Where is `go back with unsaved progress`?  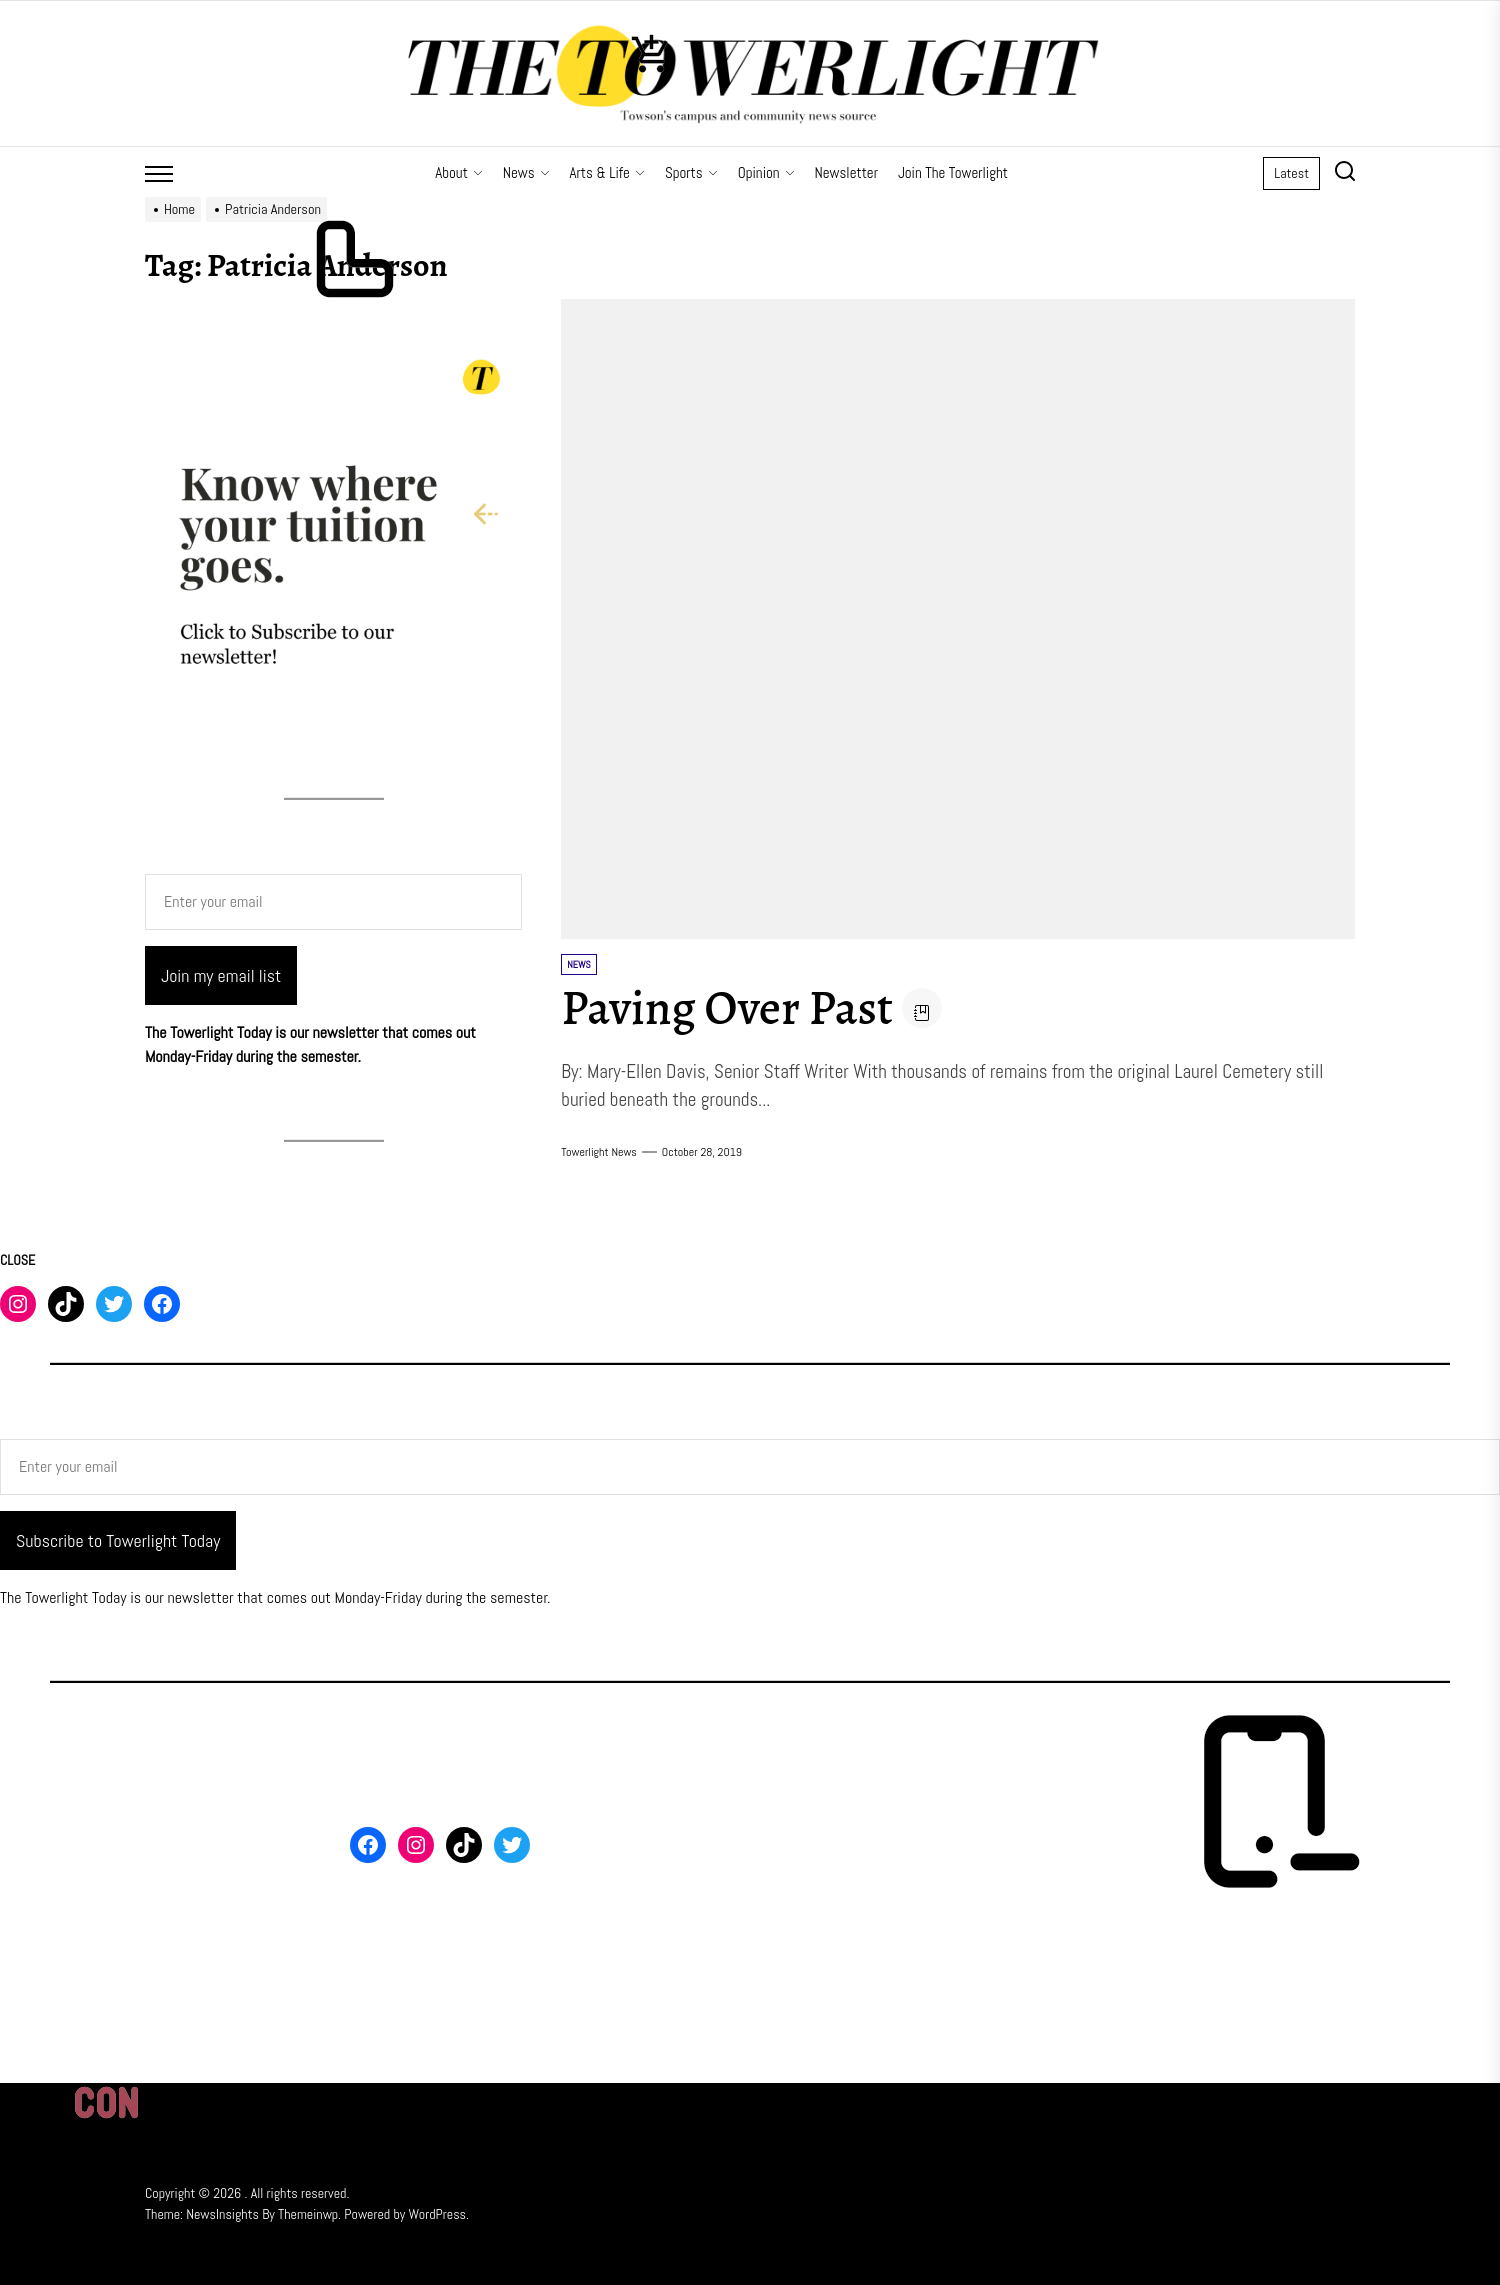 go back with unsaved progress is located at coordinates (486, 514).